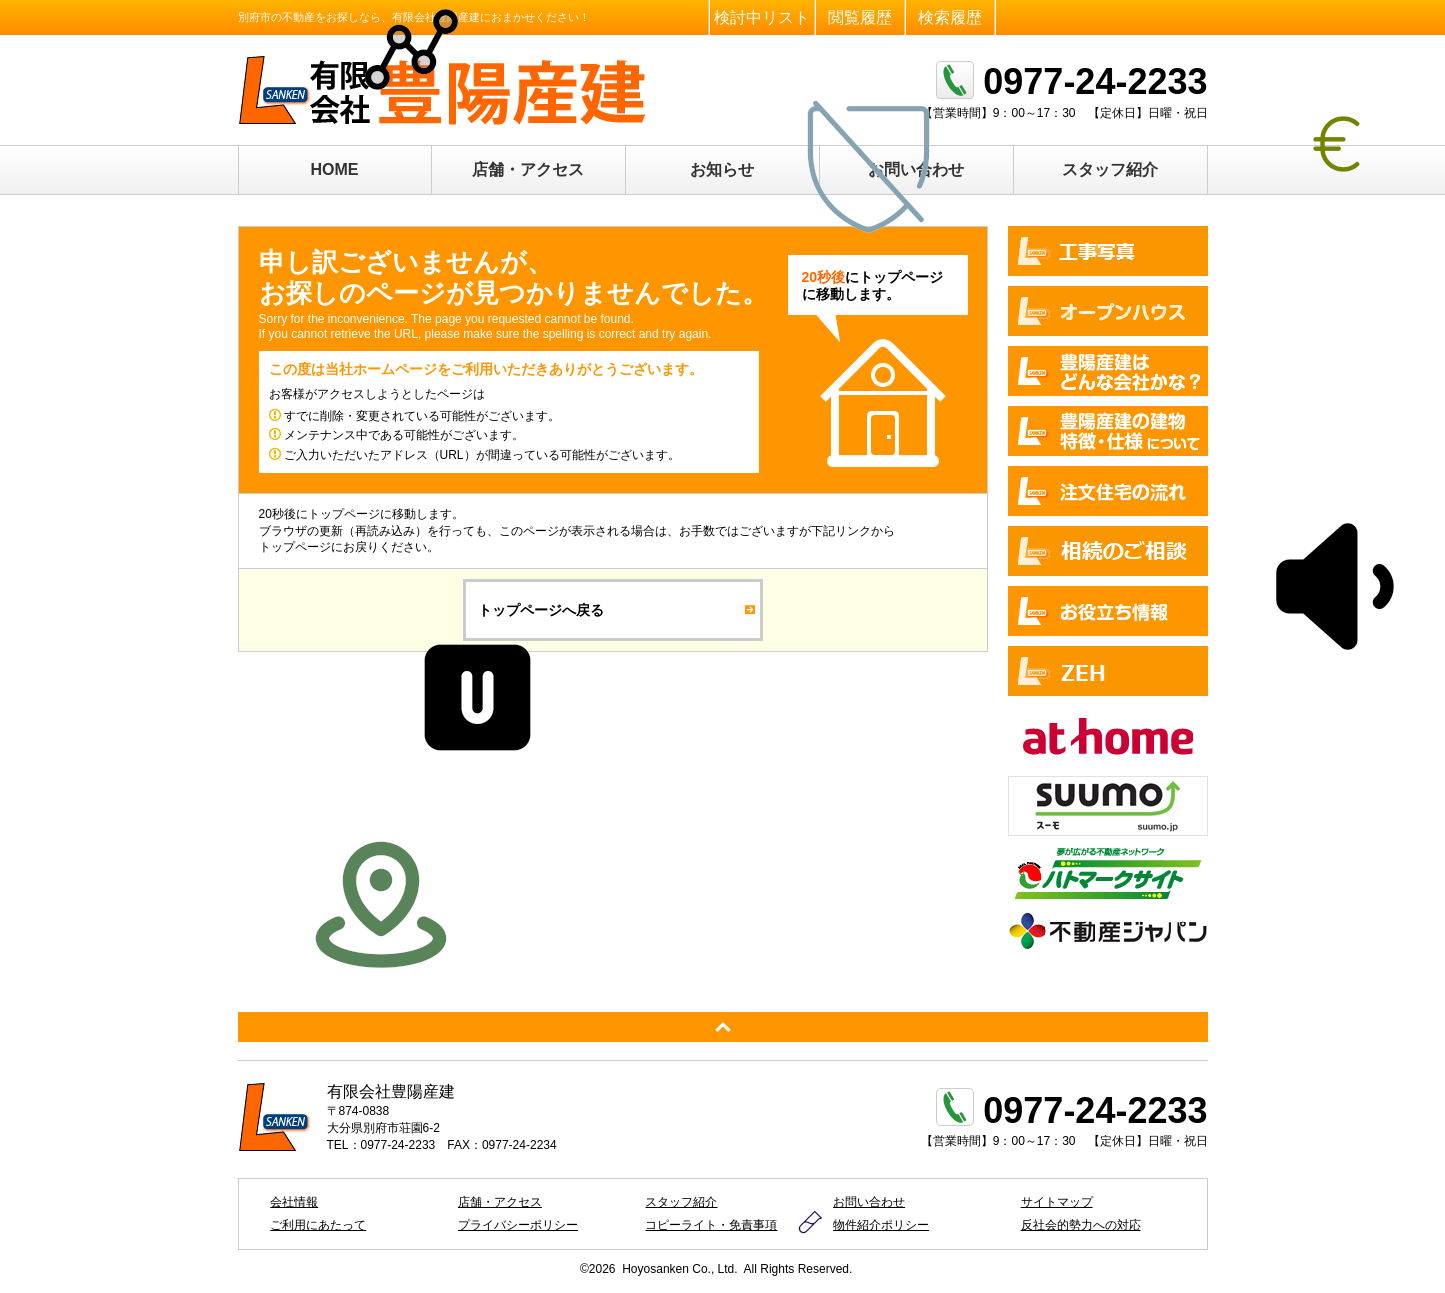 This screenshot has width=1445, height=1293. Describe the element at coordinates (381, 907) in the screenshot. I see `view location area or zone on map` at that location.